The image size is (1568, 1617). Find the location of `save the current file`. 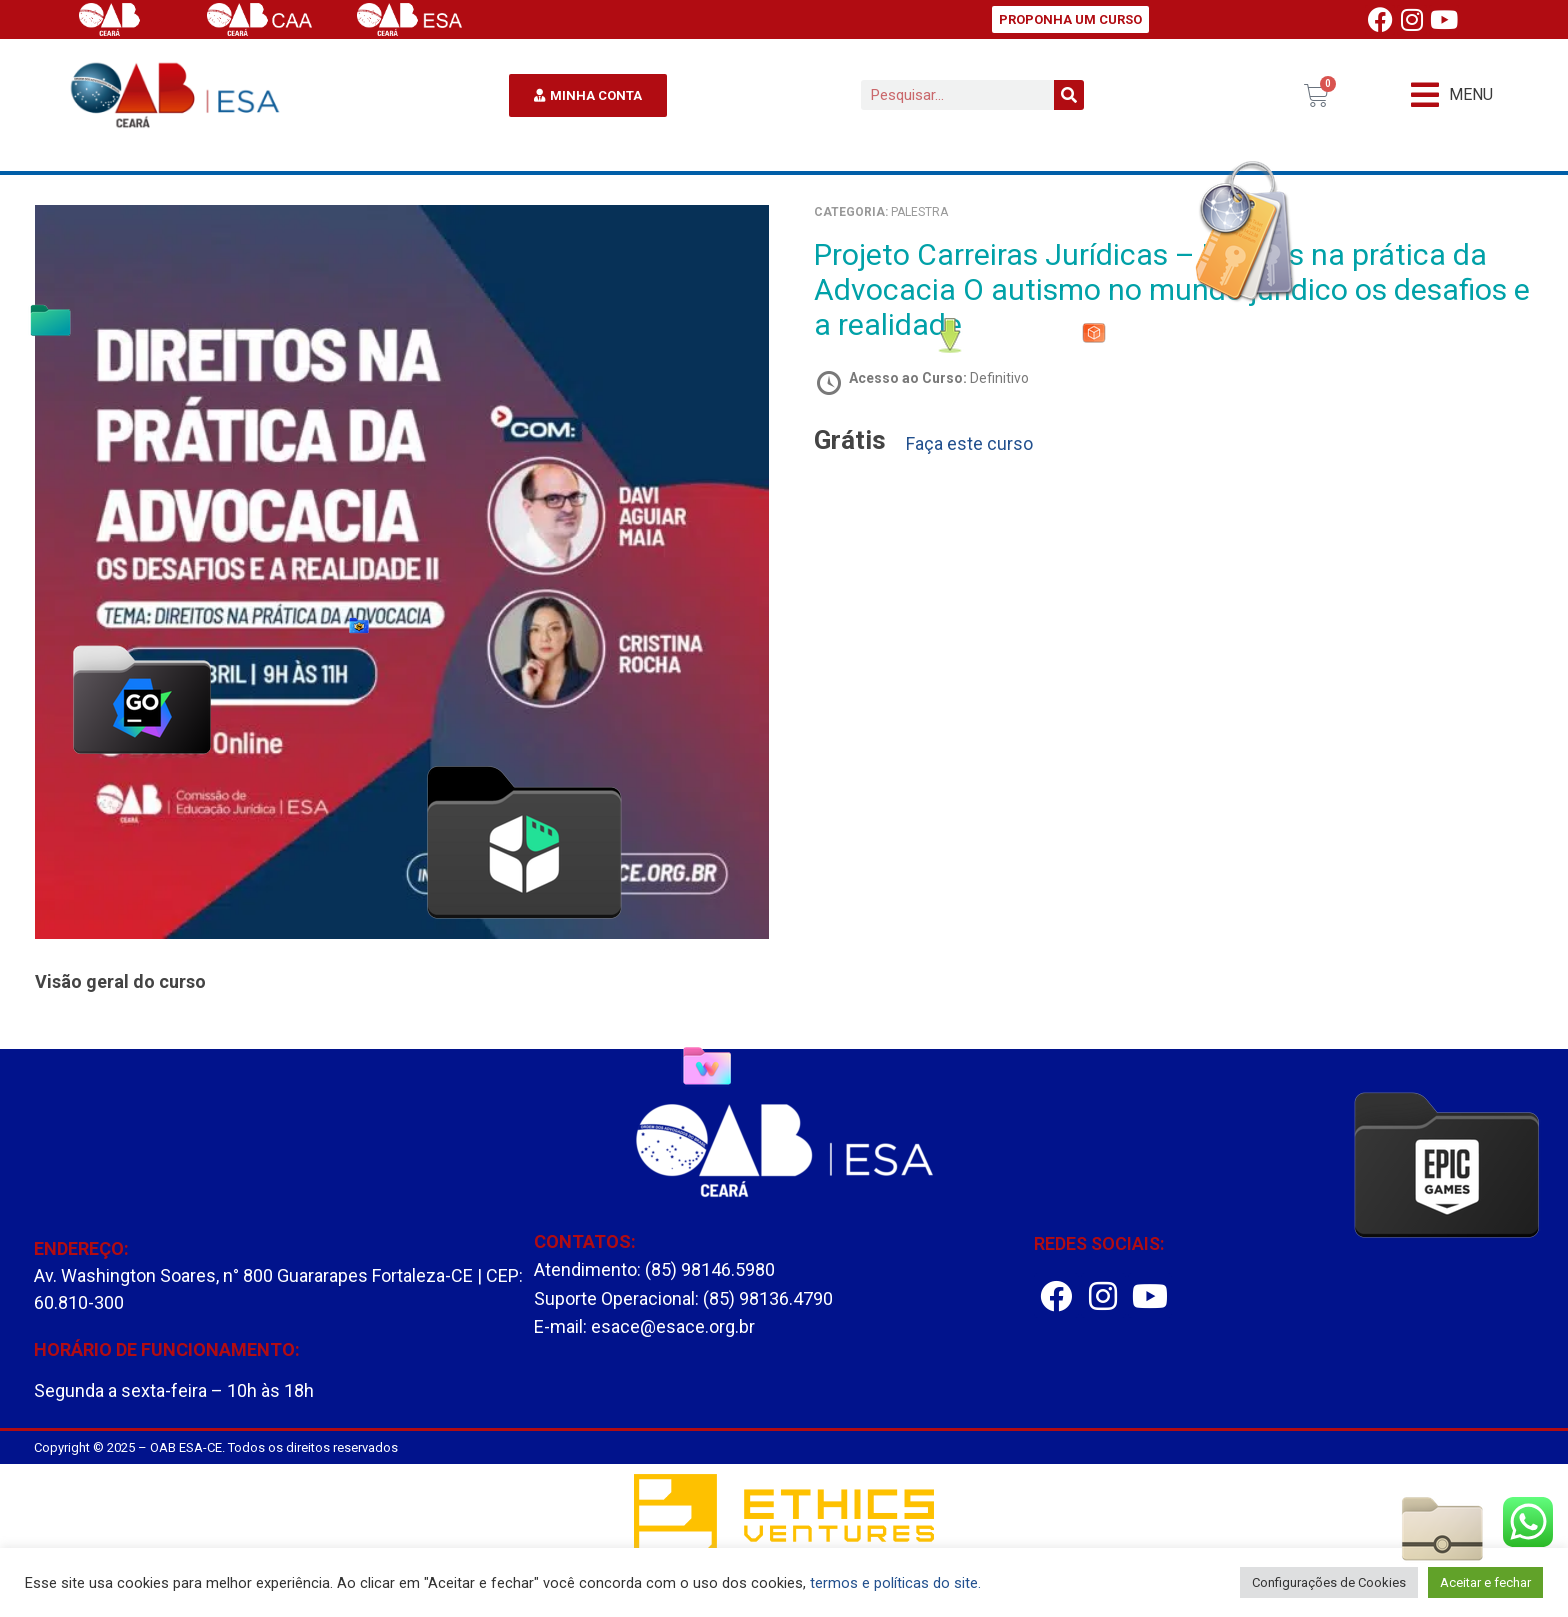

save the current file is located at coordinates (950, 336).